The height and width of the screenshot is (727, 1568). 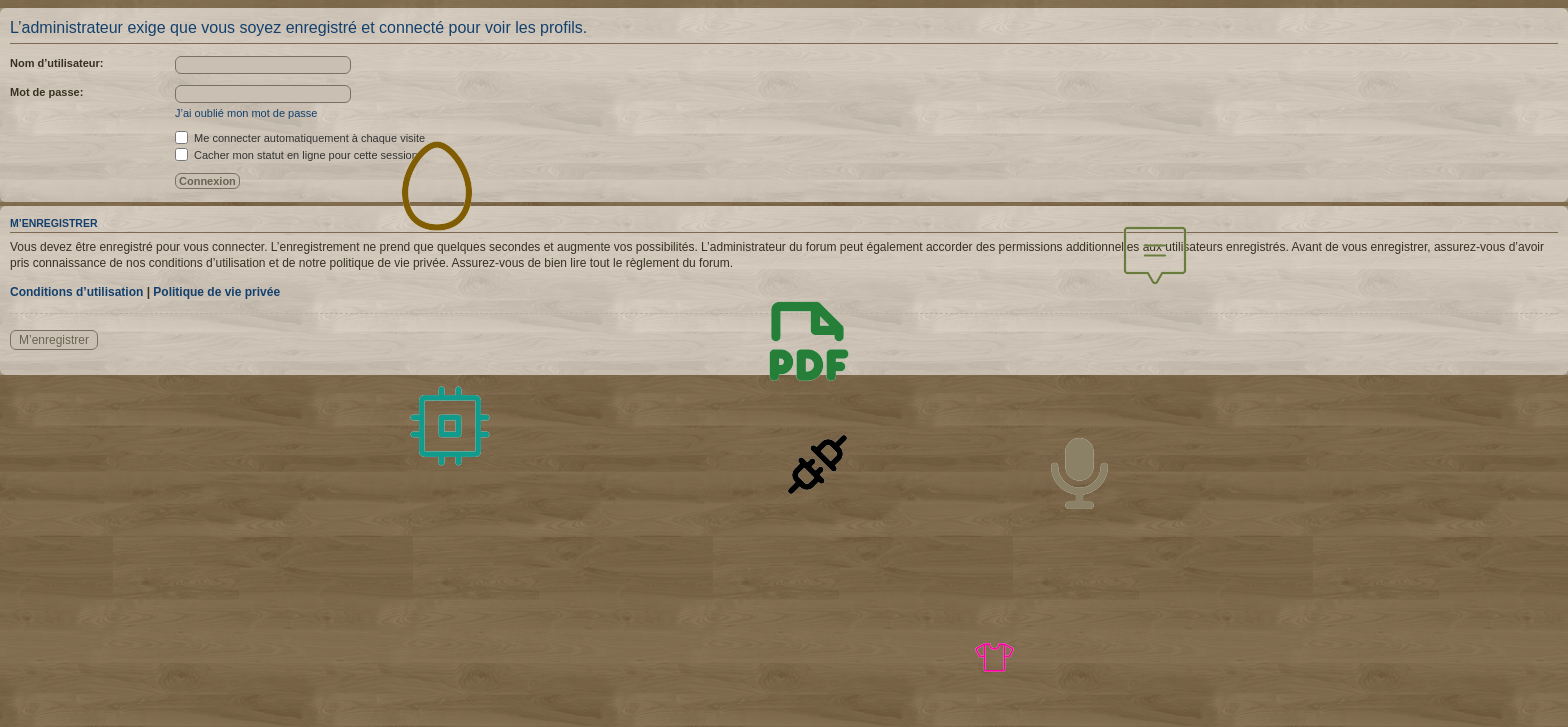 I want to click on view system processor information, so click(x=450, y=426).